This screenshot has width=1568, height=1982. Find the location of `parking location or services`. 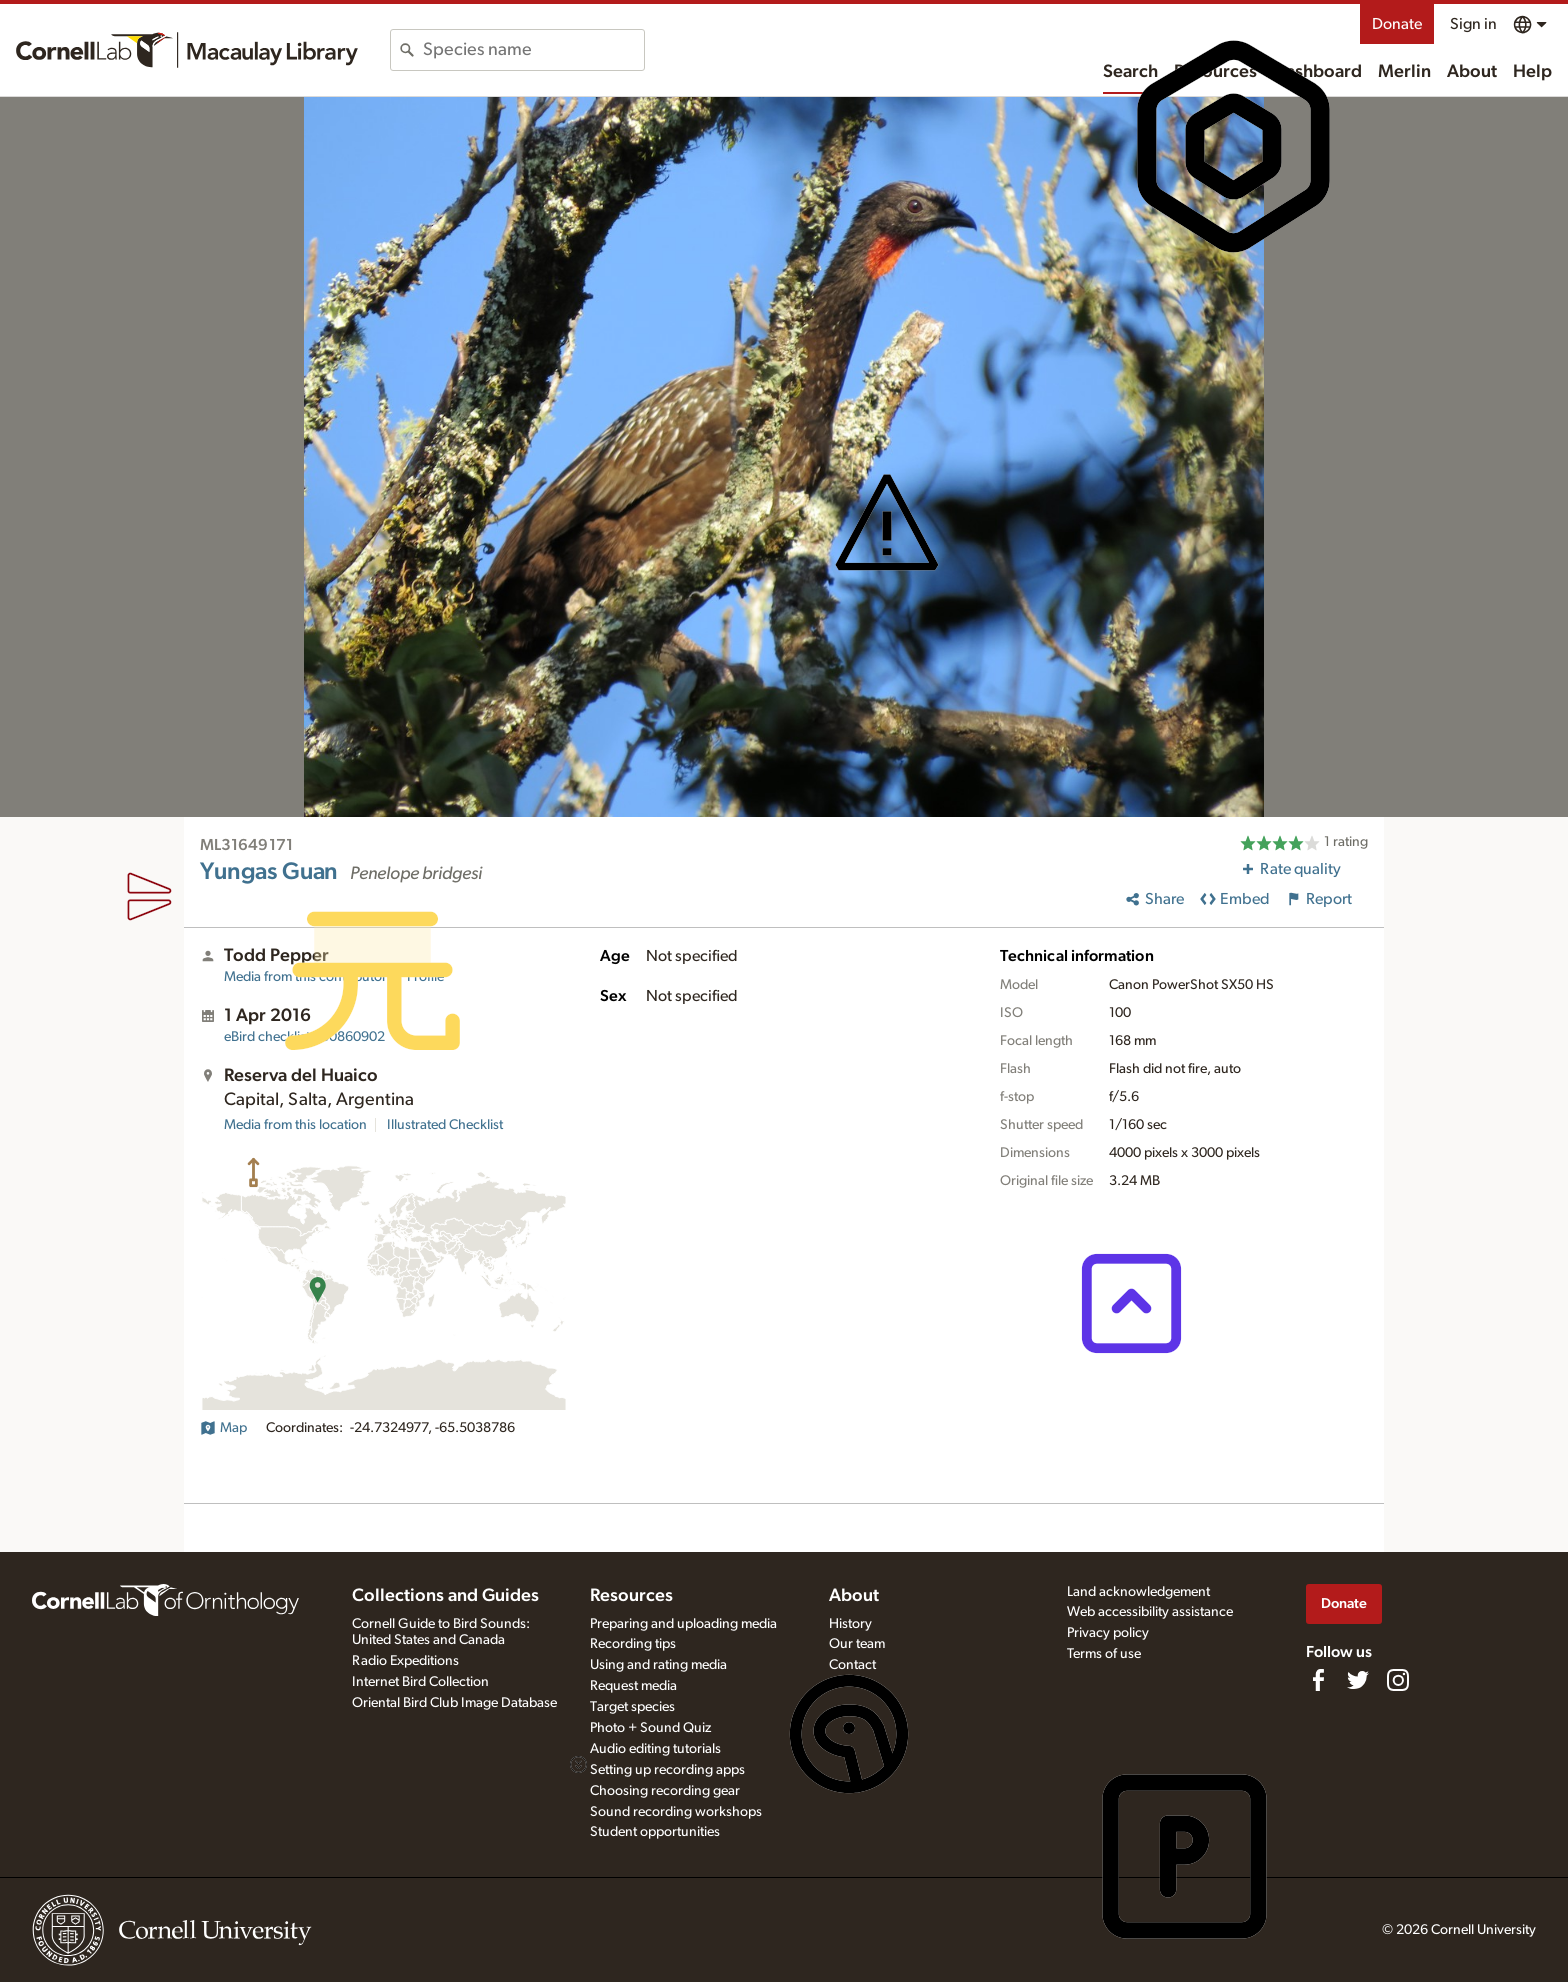

parking location or services is located at coordinates (1184, 1856).